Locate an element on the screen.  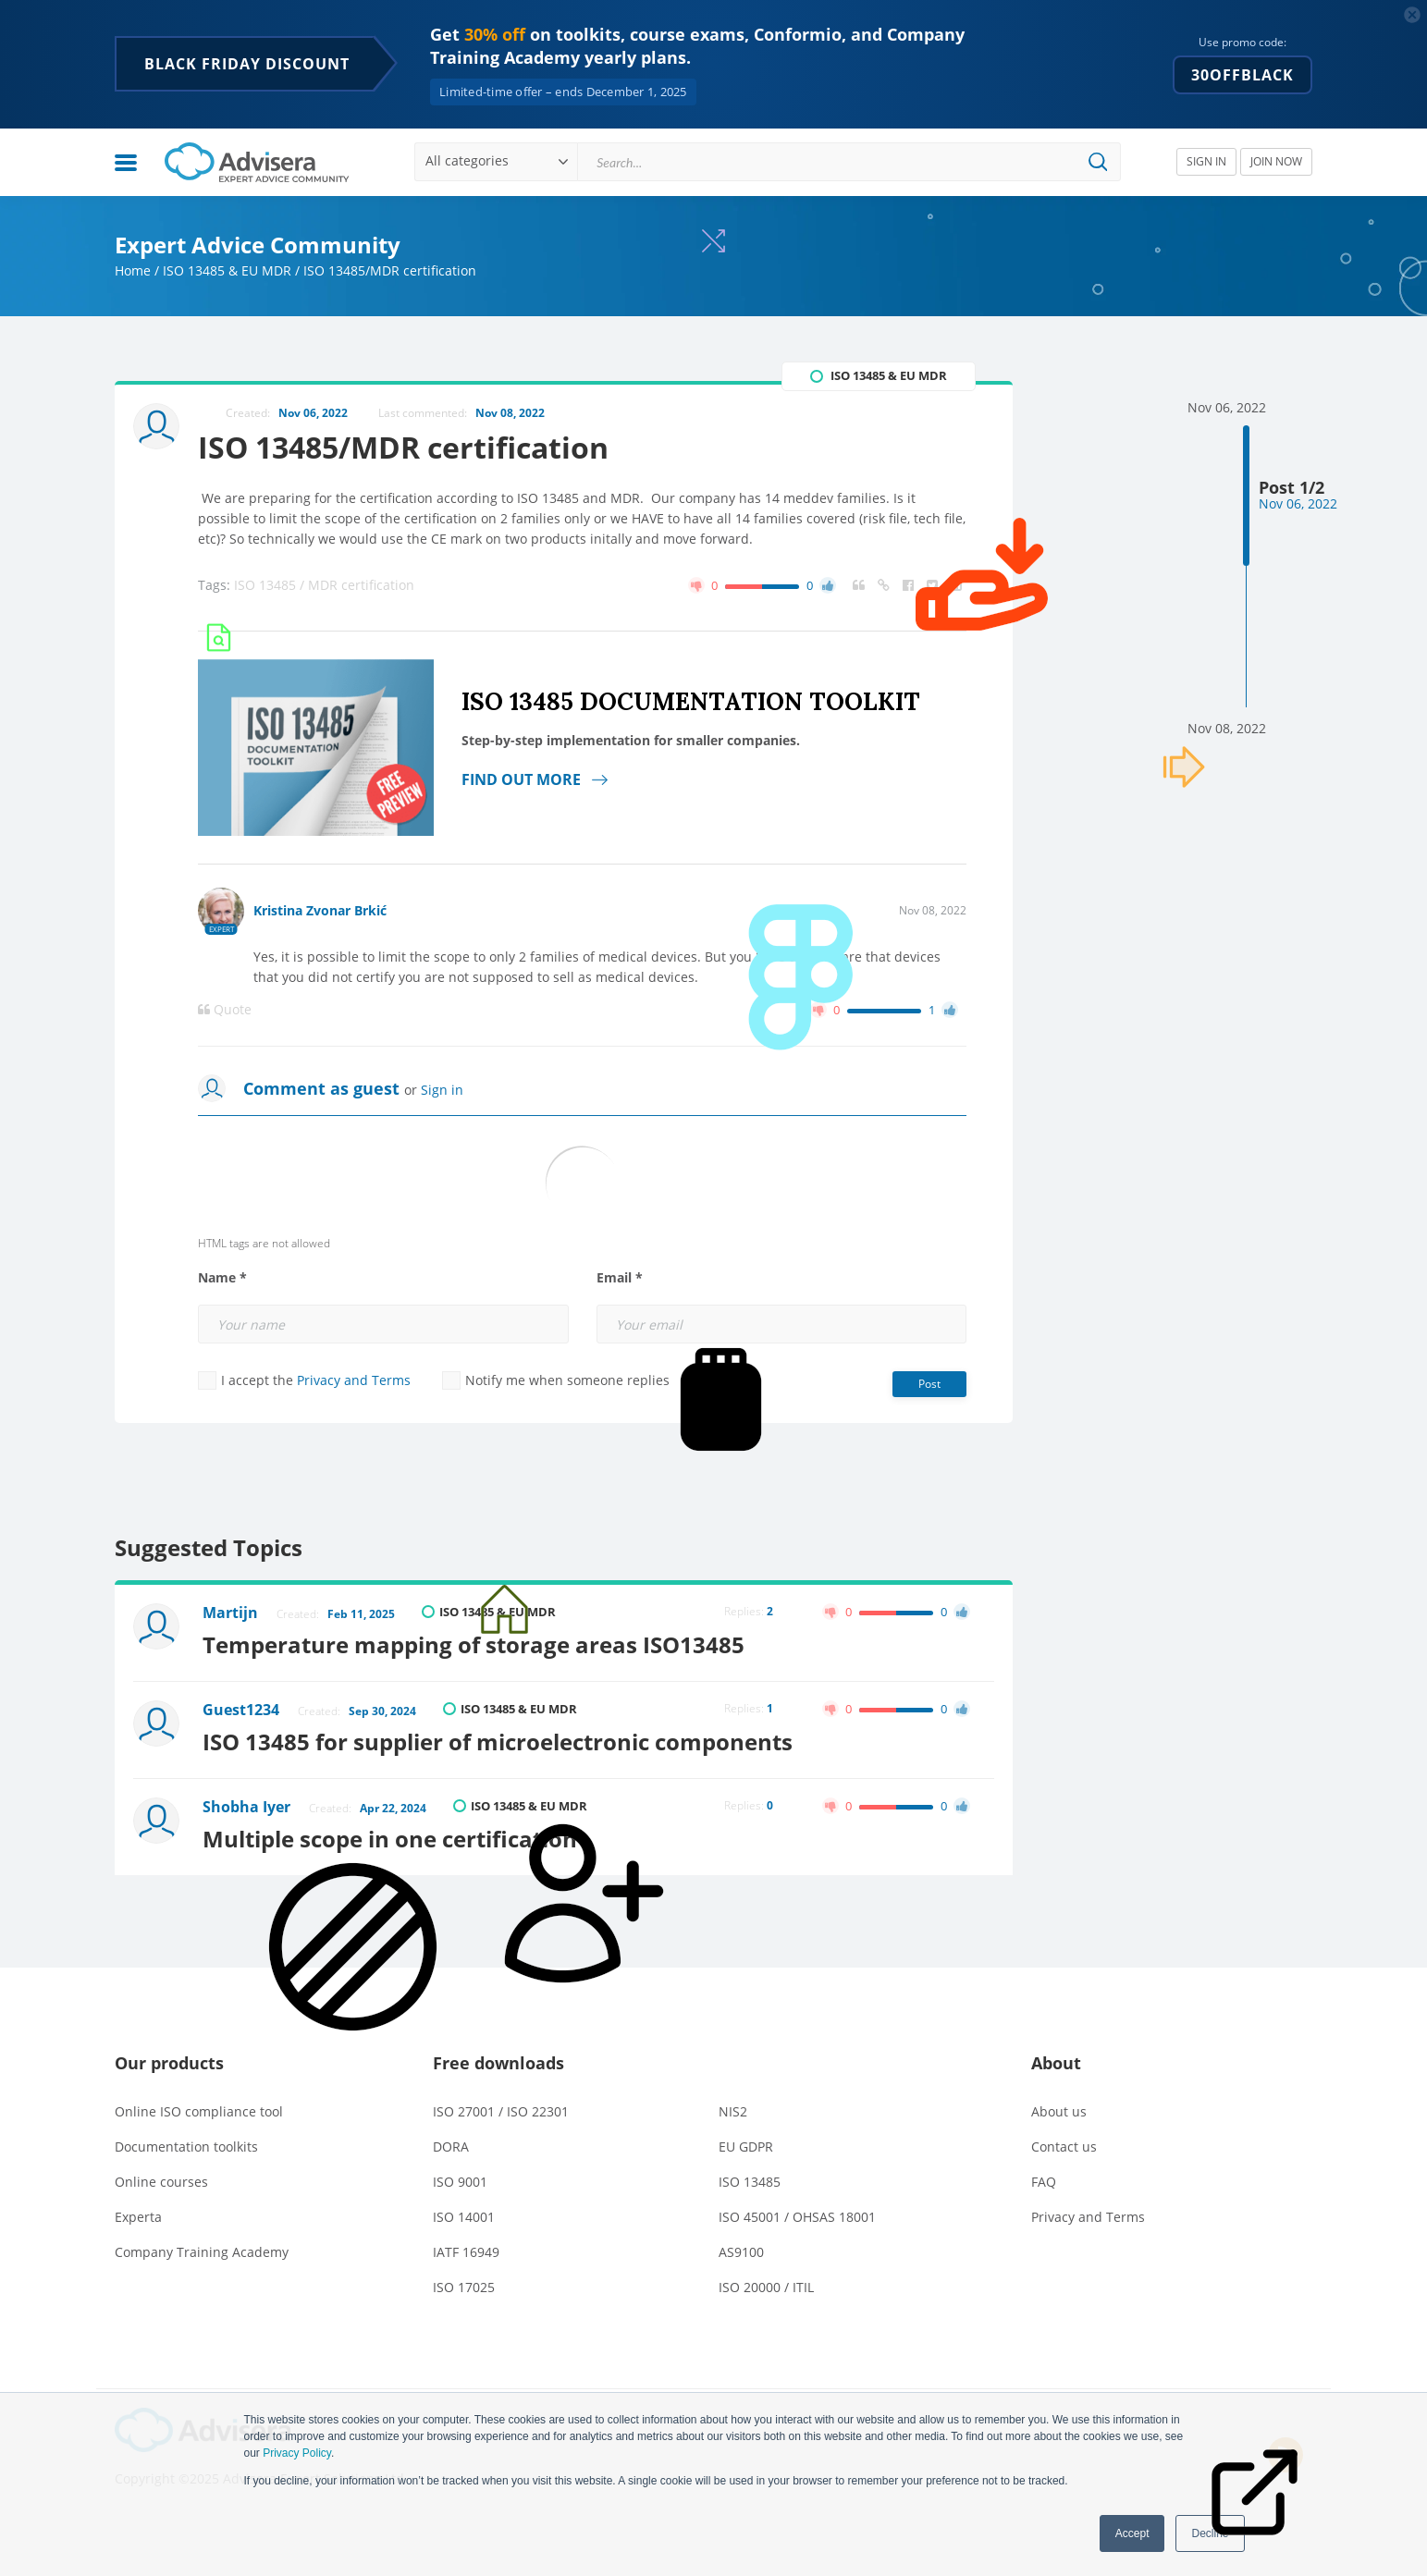
indicates restricted or prohibited action is located at coordinates (352, 1946).